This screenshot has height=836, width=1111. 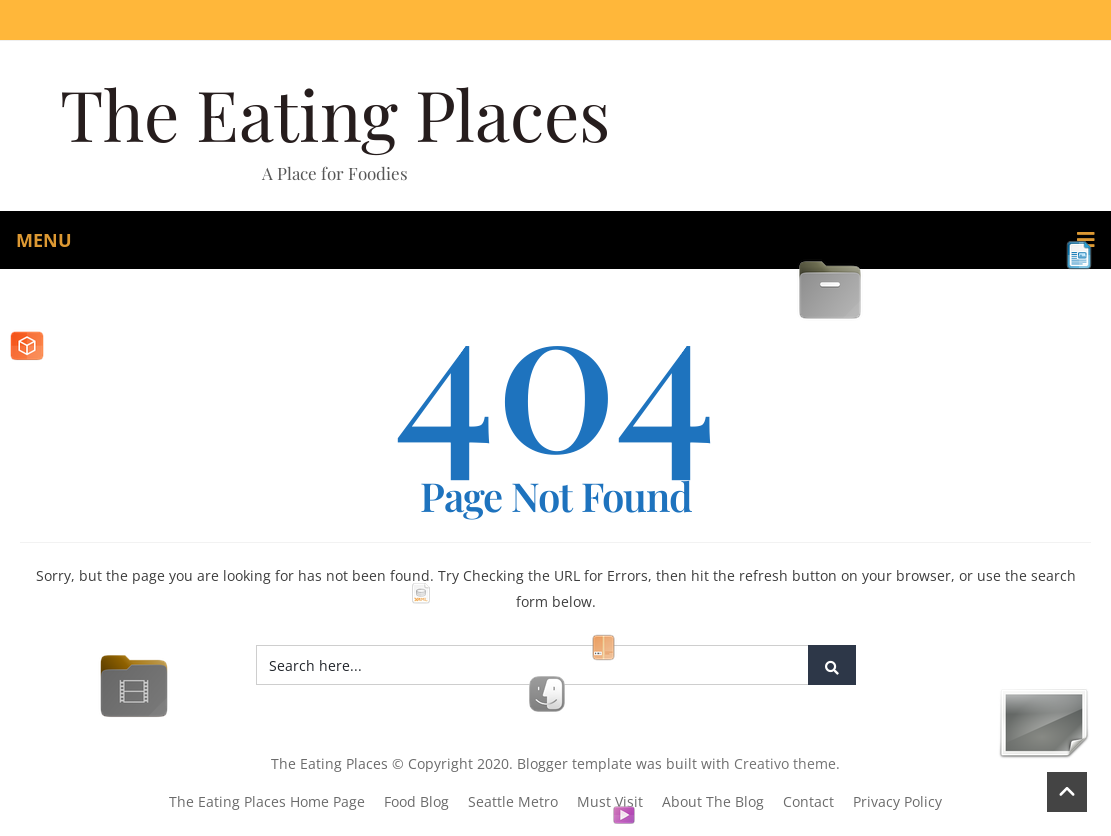 What do you see at coordinates (1044, 725) in the screenshot?
I see `indicates a missing or unavailable image` at bounding box center [1044, 725].